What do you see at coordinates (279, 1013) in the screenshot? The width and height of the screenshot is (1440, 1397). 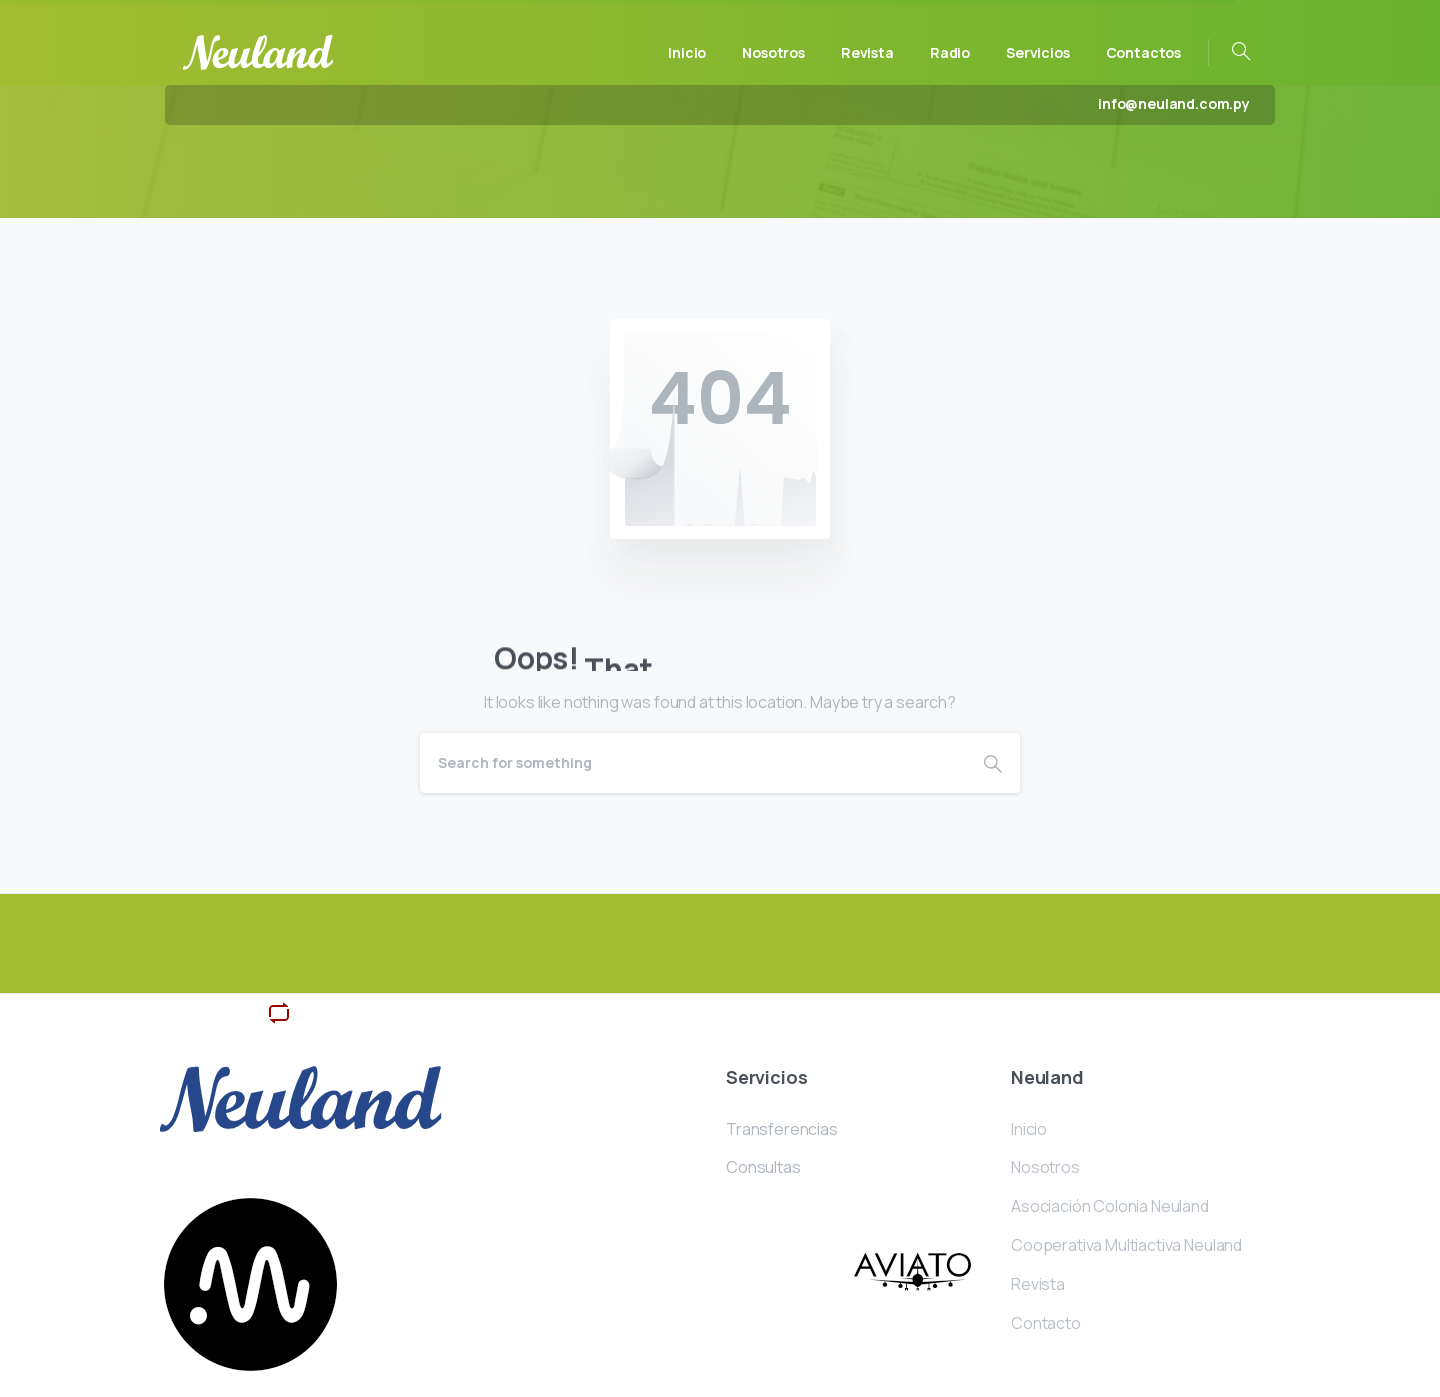 I see `enable repeat or loop playback` at bounding box center [279, 1013].